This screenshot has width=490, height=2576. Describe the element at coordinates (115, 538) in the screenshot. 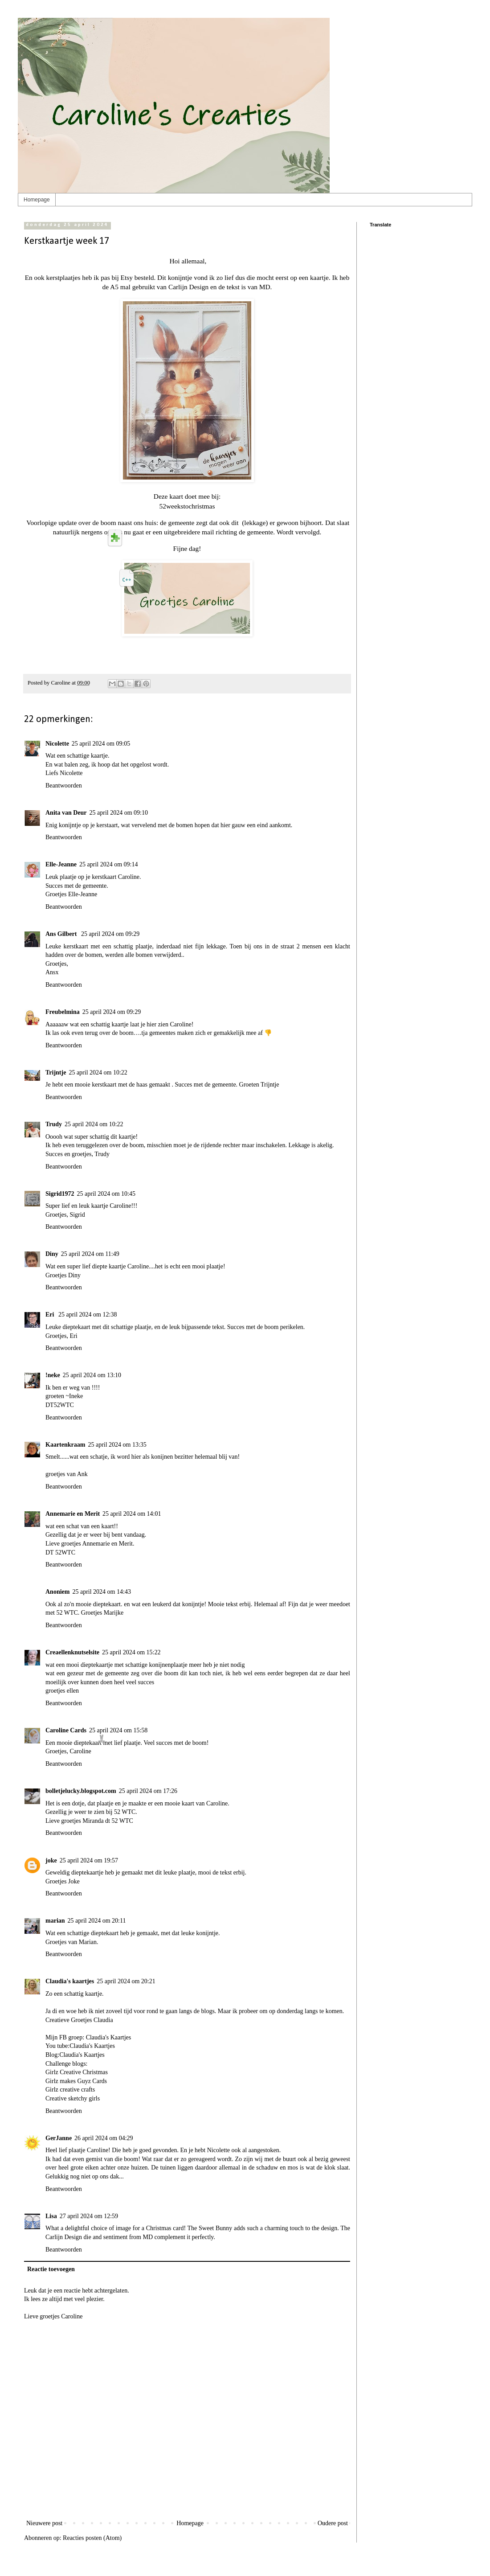

I see `an extension or plugin file type` at that location.